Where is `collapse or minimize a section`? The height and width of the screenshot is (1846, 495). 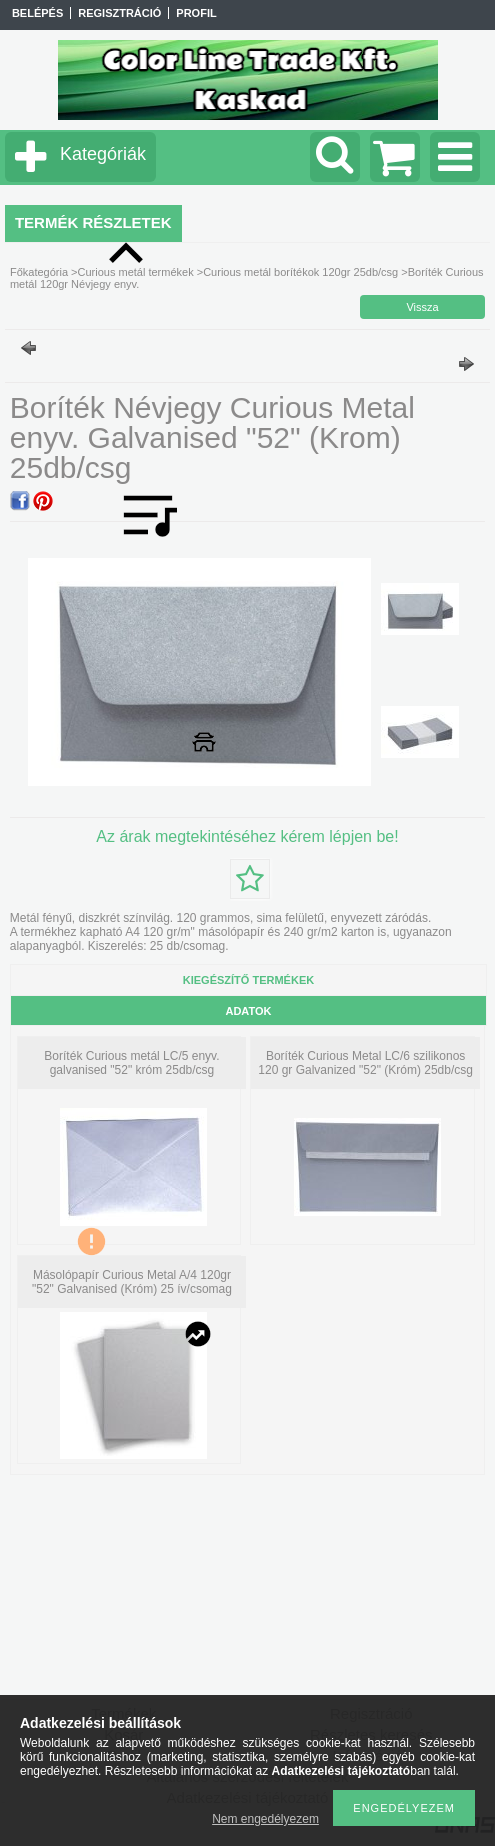
collapse or minimize a section is located at coordinates (126, 253).